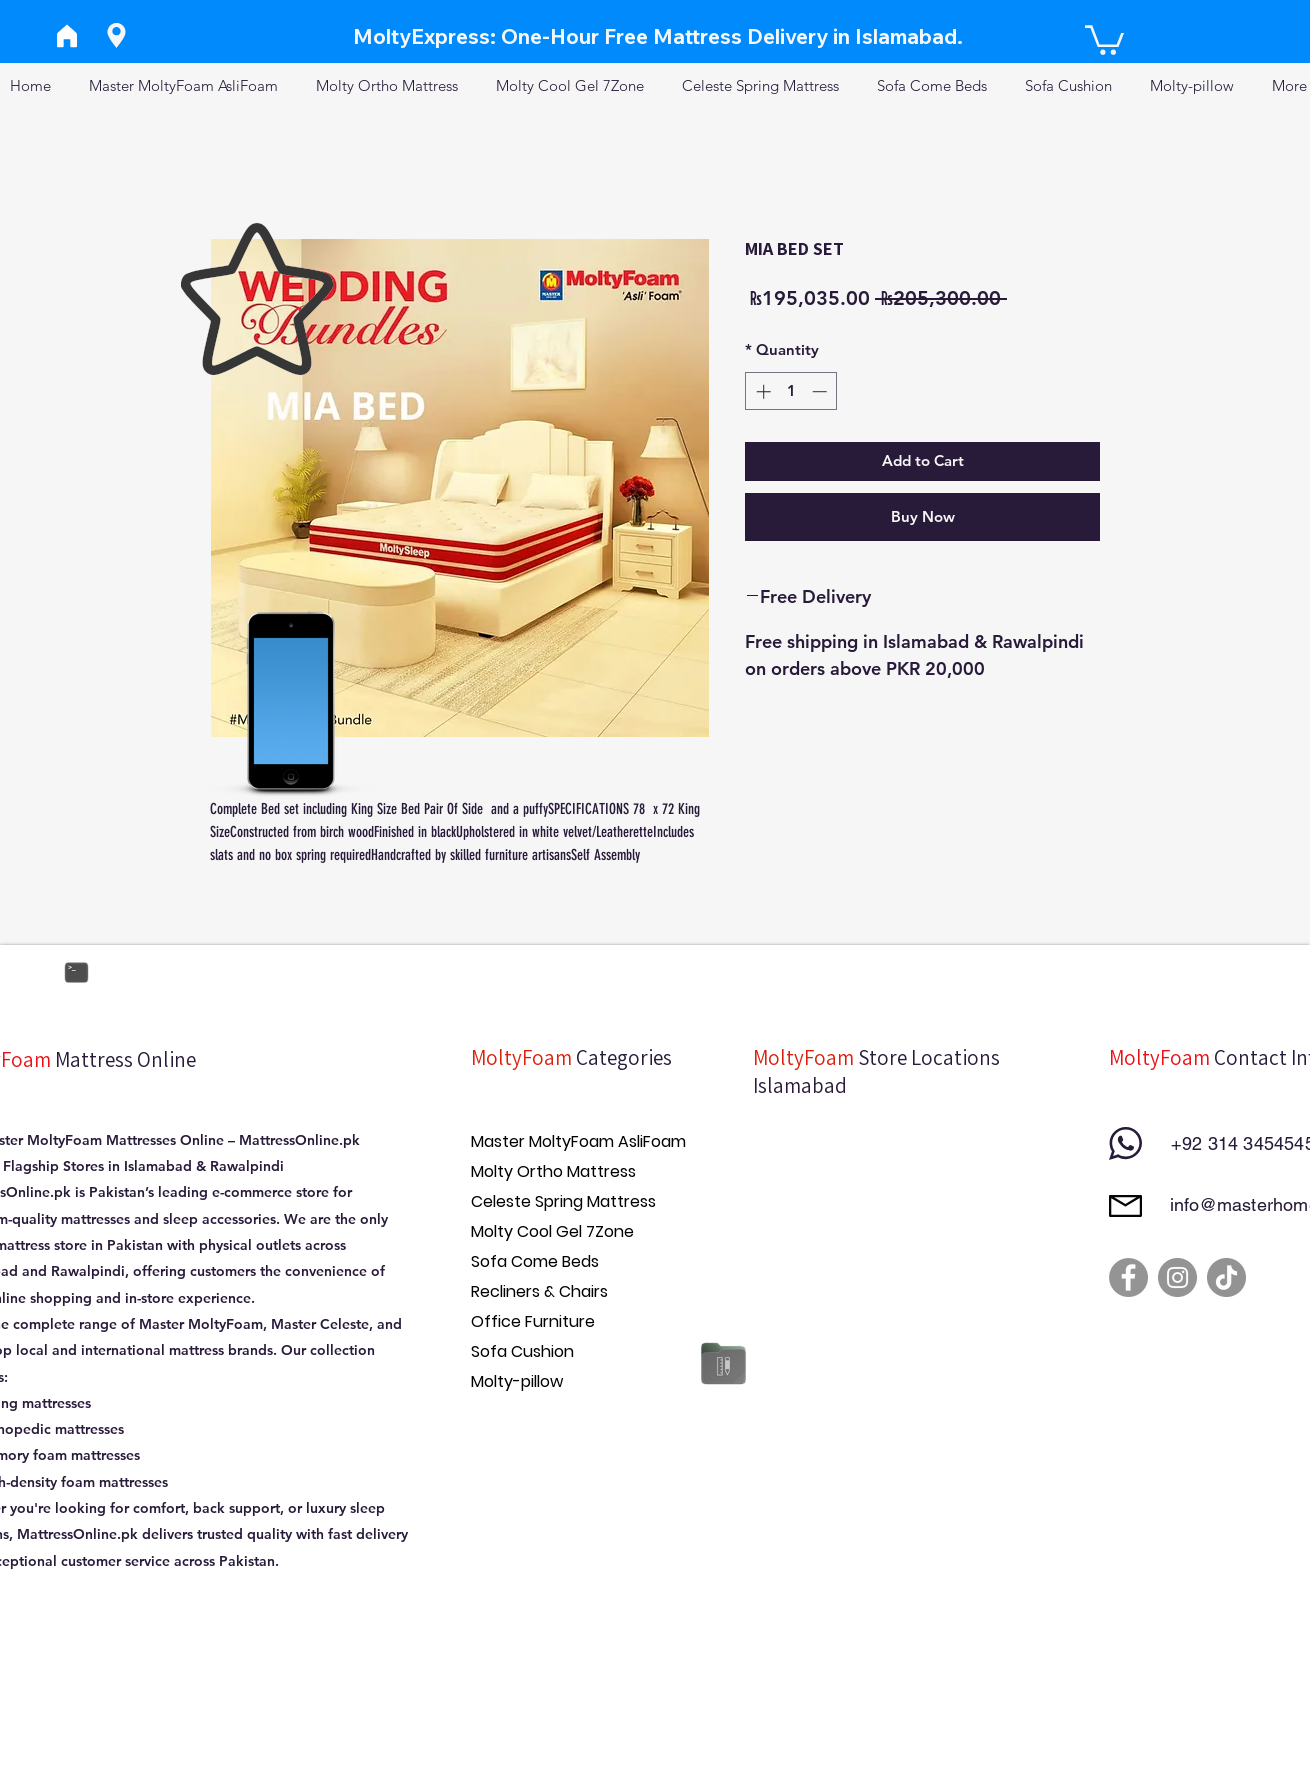  Describe the element at coordinates (257, 299) in the screenshot. I see `access your favorites` at that location.